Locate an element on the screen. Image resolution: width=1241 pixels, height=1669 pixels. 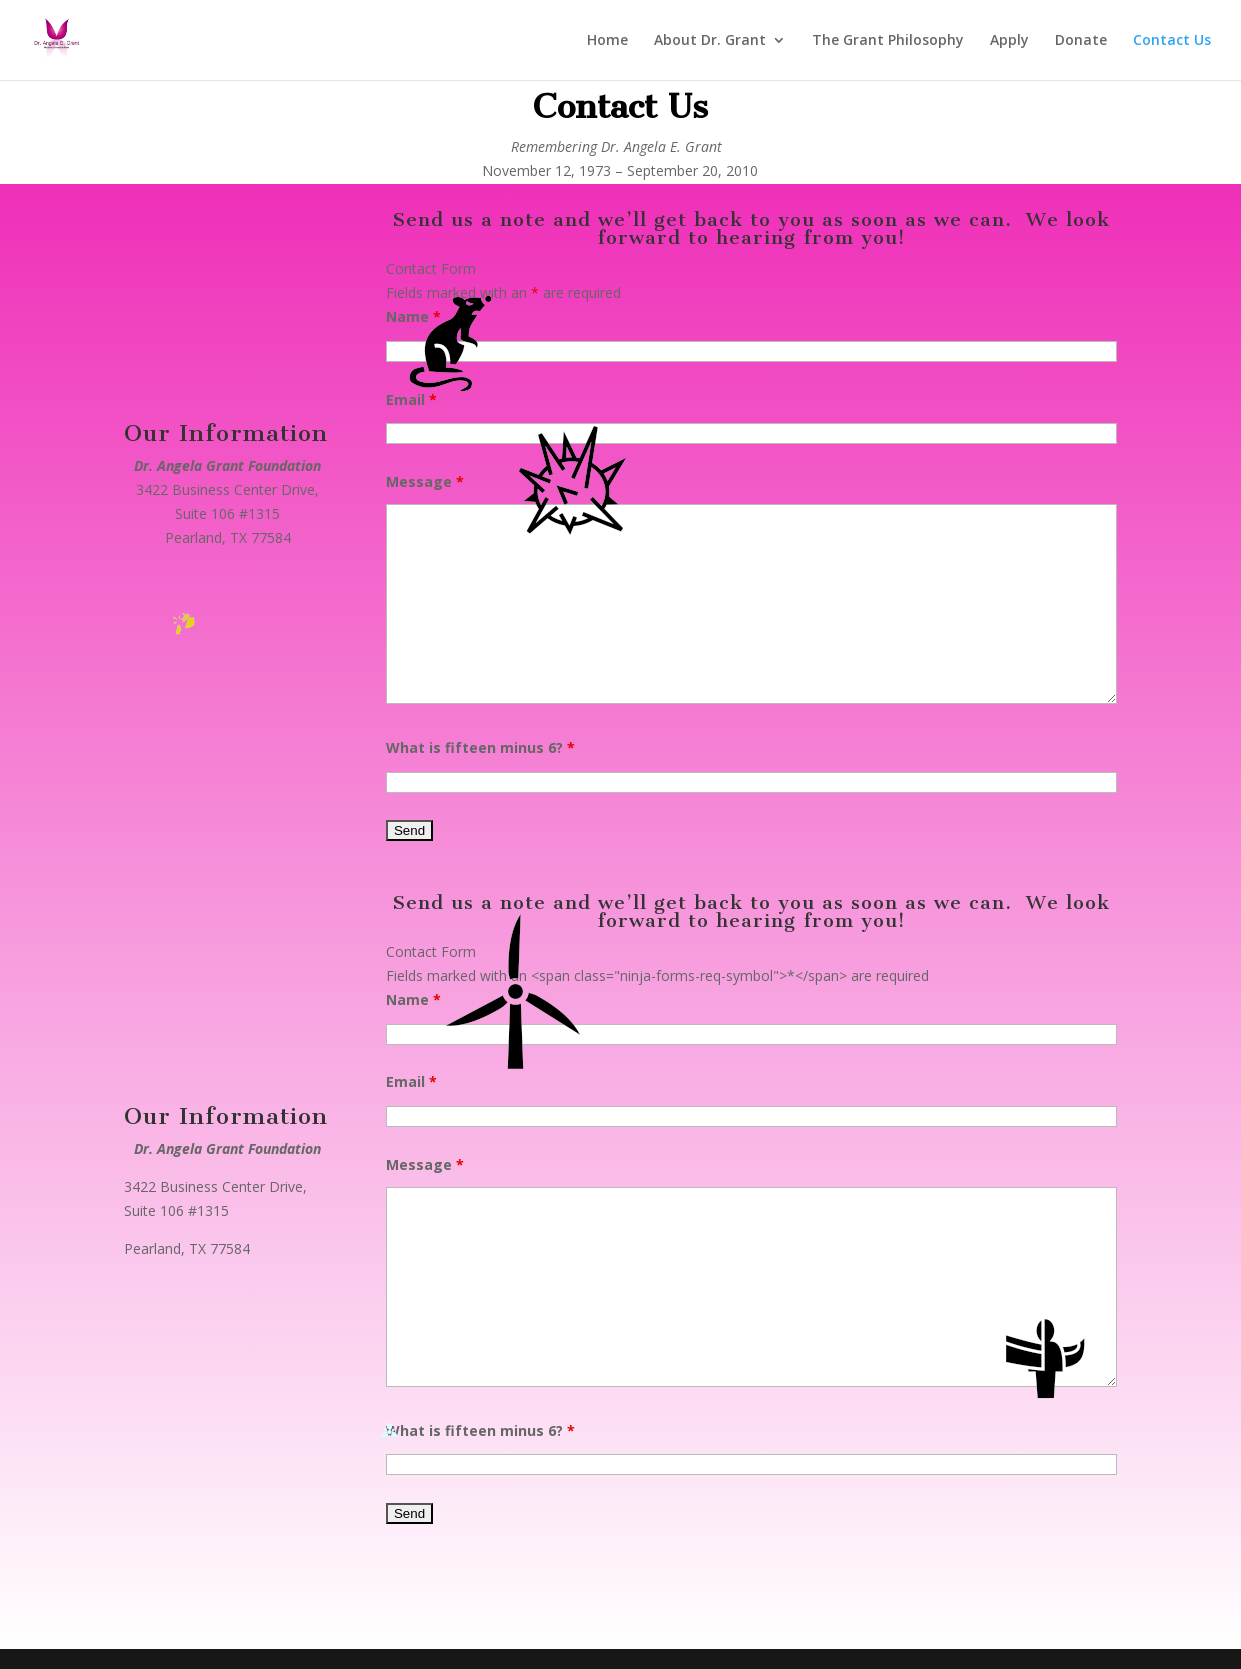
indicates a split or divided character state is located at coordinates (1045, 1358).